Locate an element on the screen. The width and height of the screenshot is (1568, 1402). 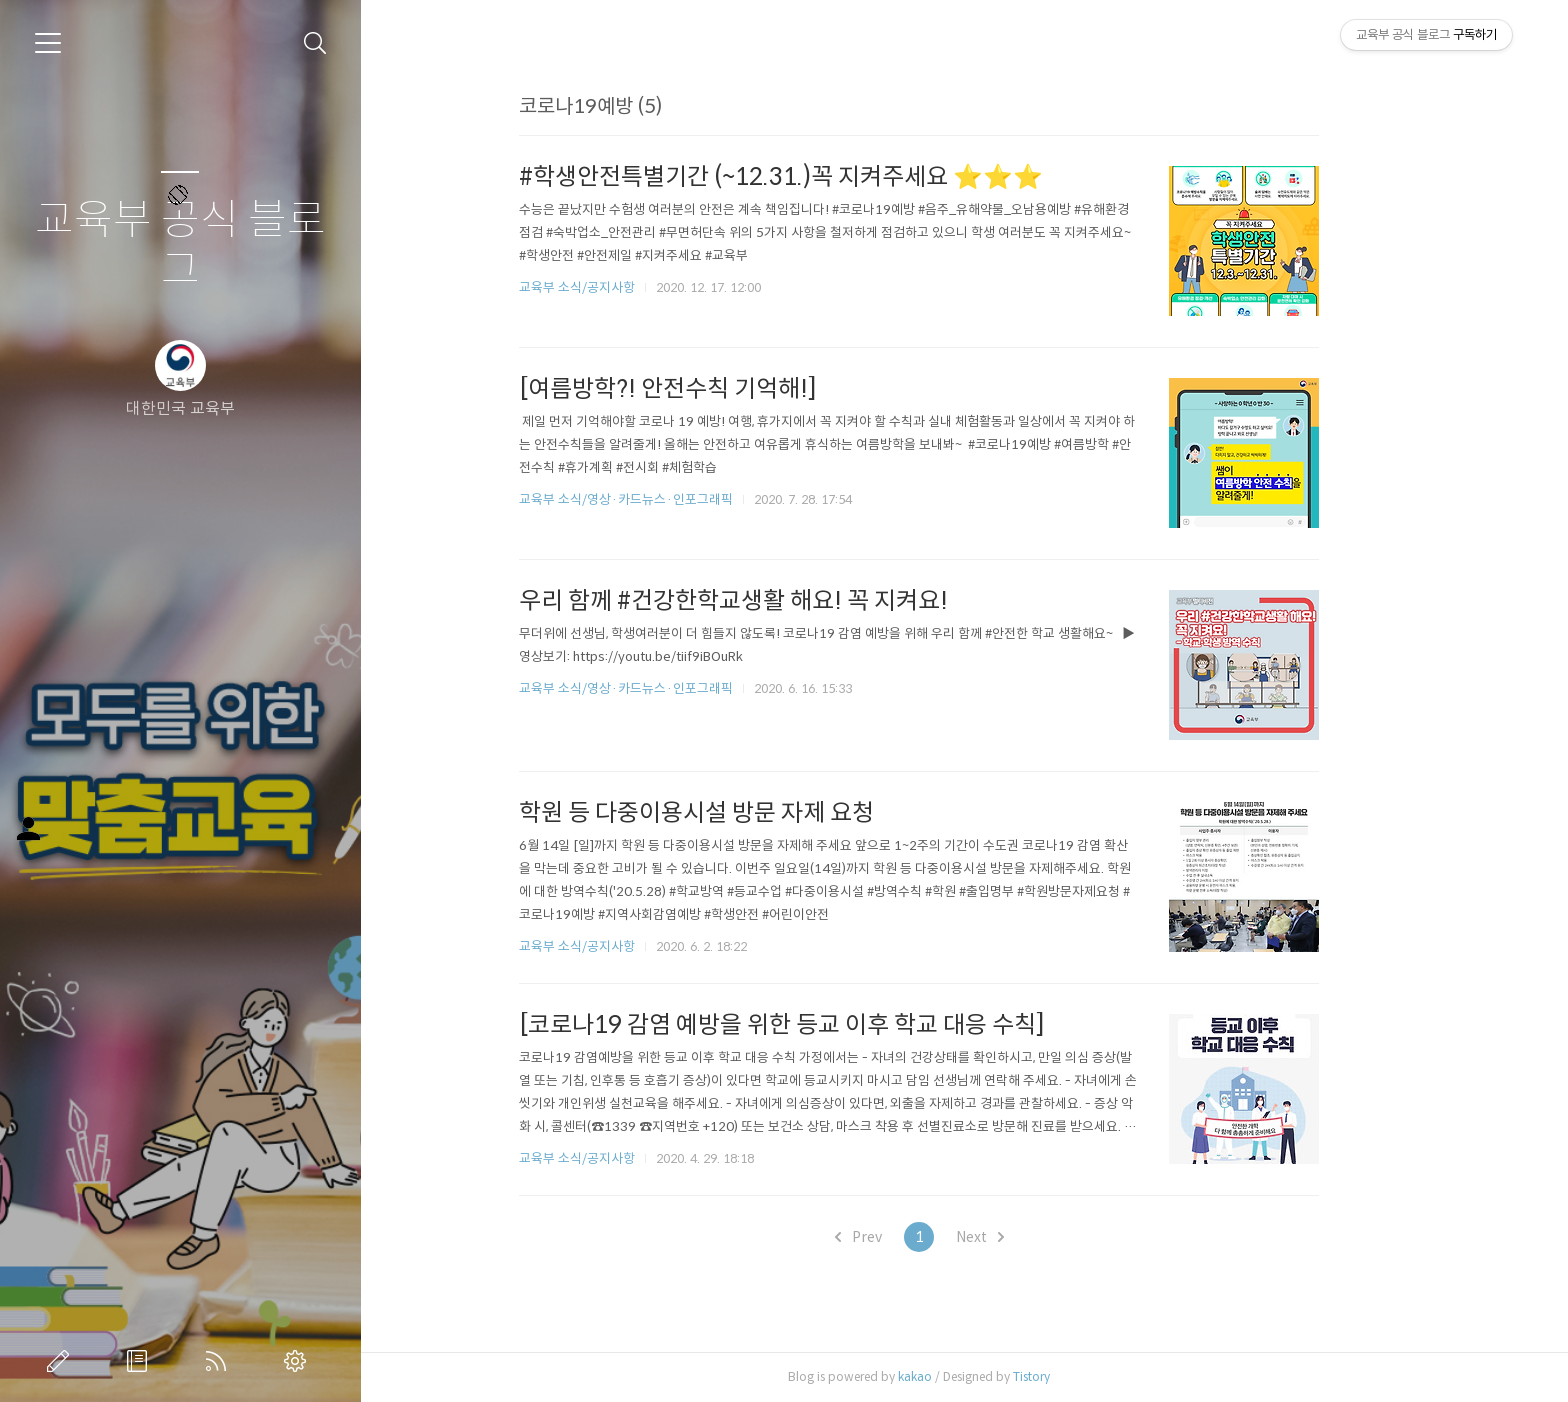
view your profile is located at coordinates (28, 828).